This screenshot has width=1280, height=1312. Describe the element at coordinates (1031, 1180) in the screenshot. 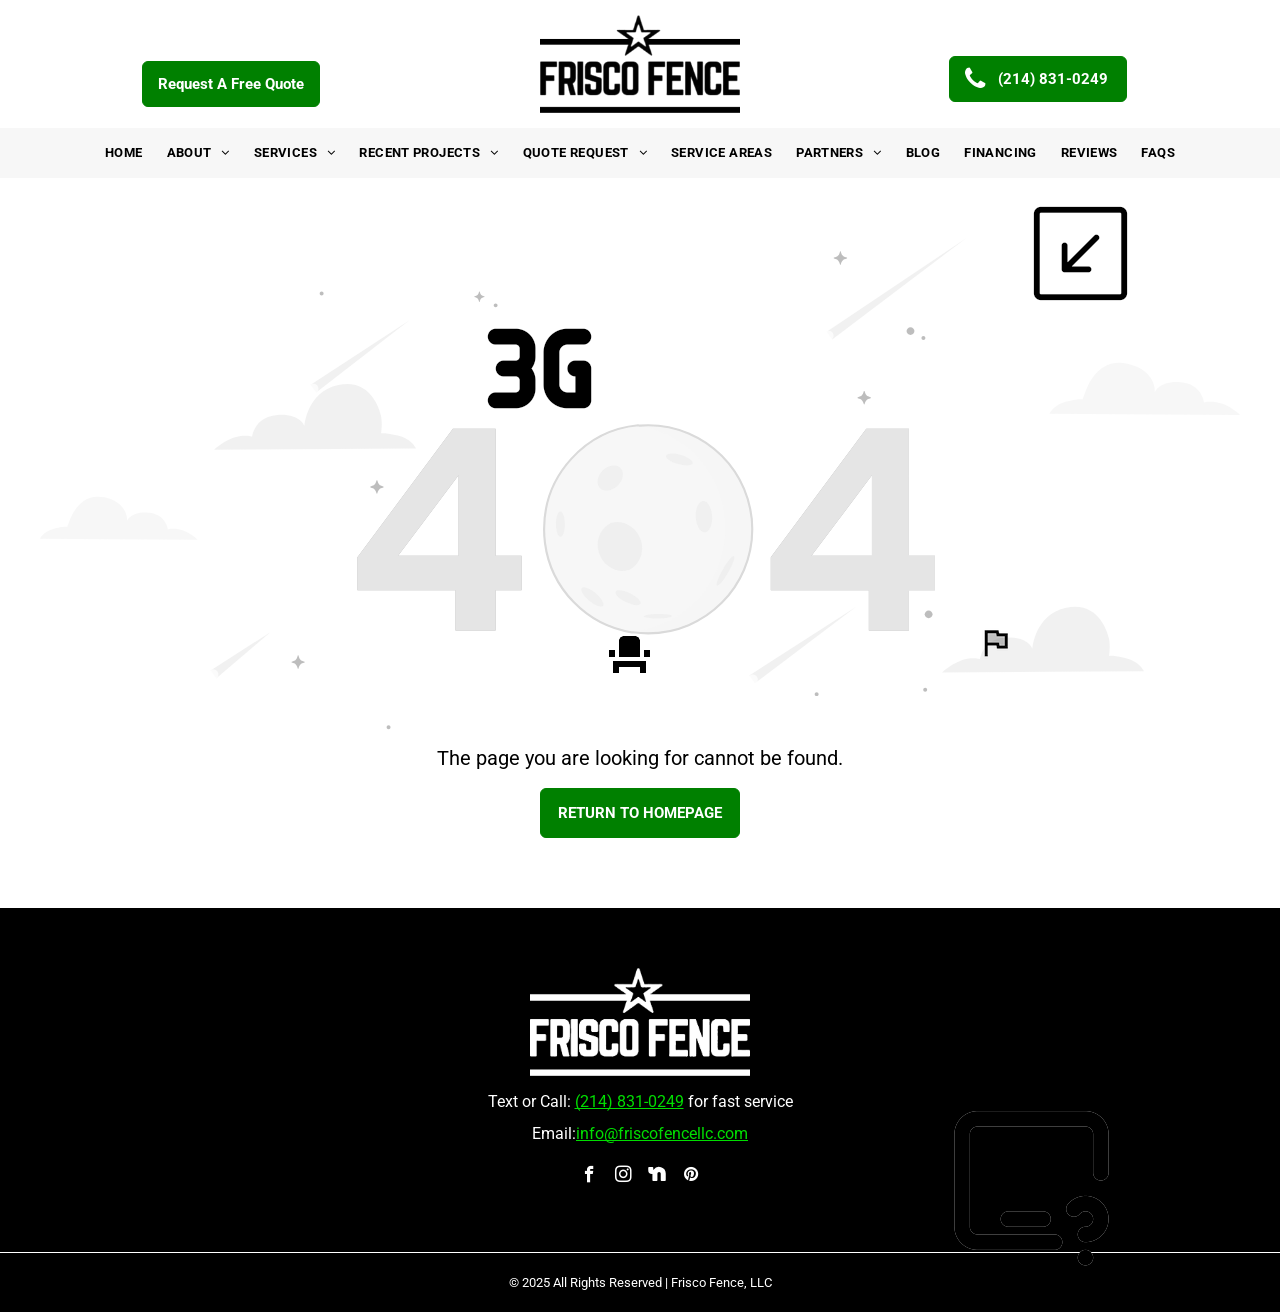

I see `tablet device help or support` at that location.